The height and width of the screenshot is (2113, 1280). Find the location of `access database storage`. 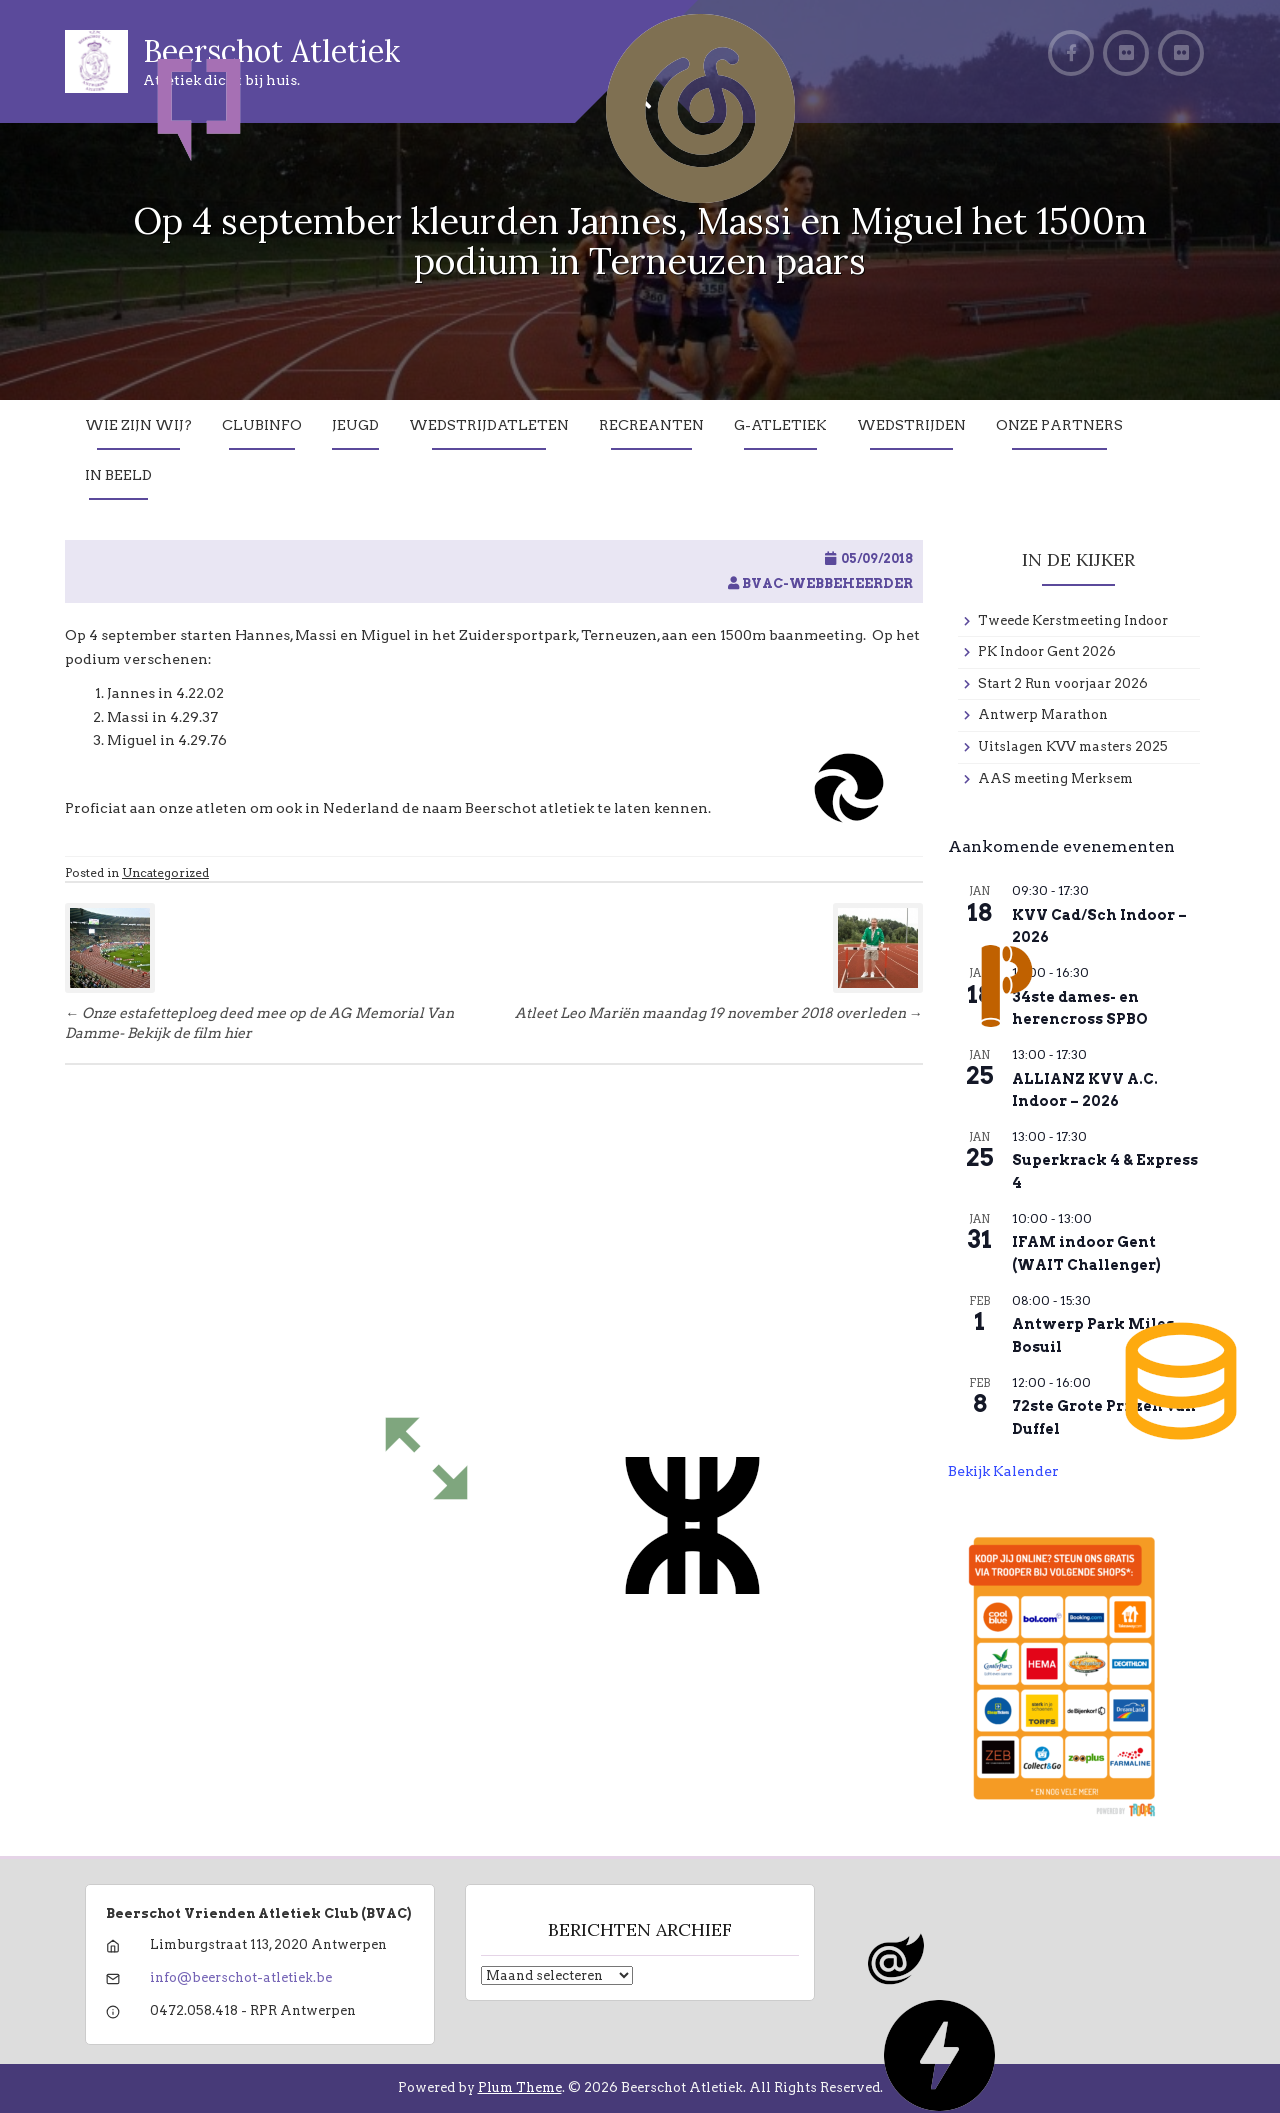

access database storage is located at coordinates (1181, 1378).